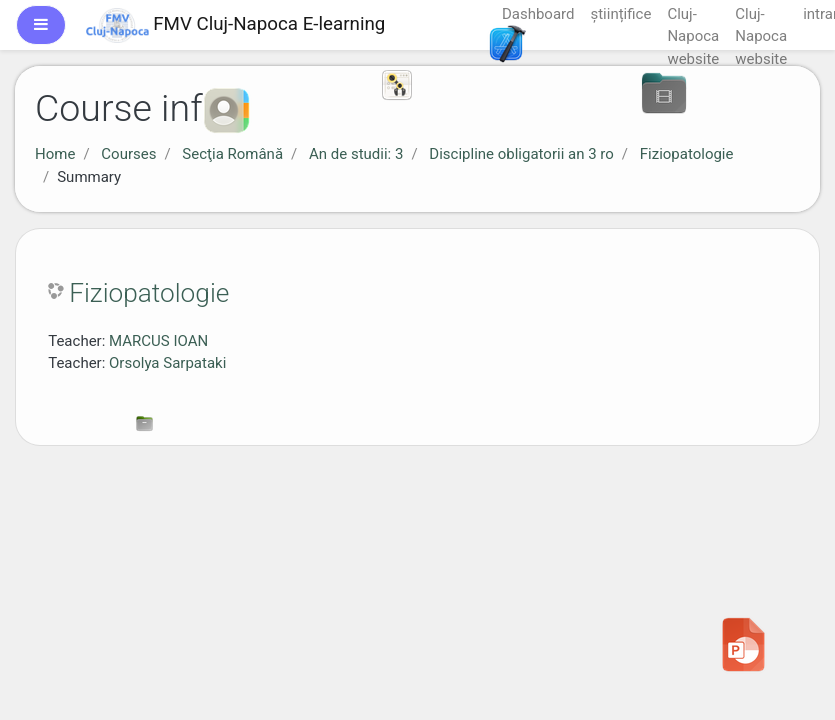 This screenshot has width=835, height=720. I want to click on a microsoft powerpoint file, so click(743, 644).